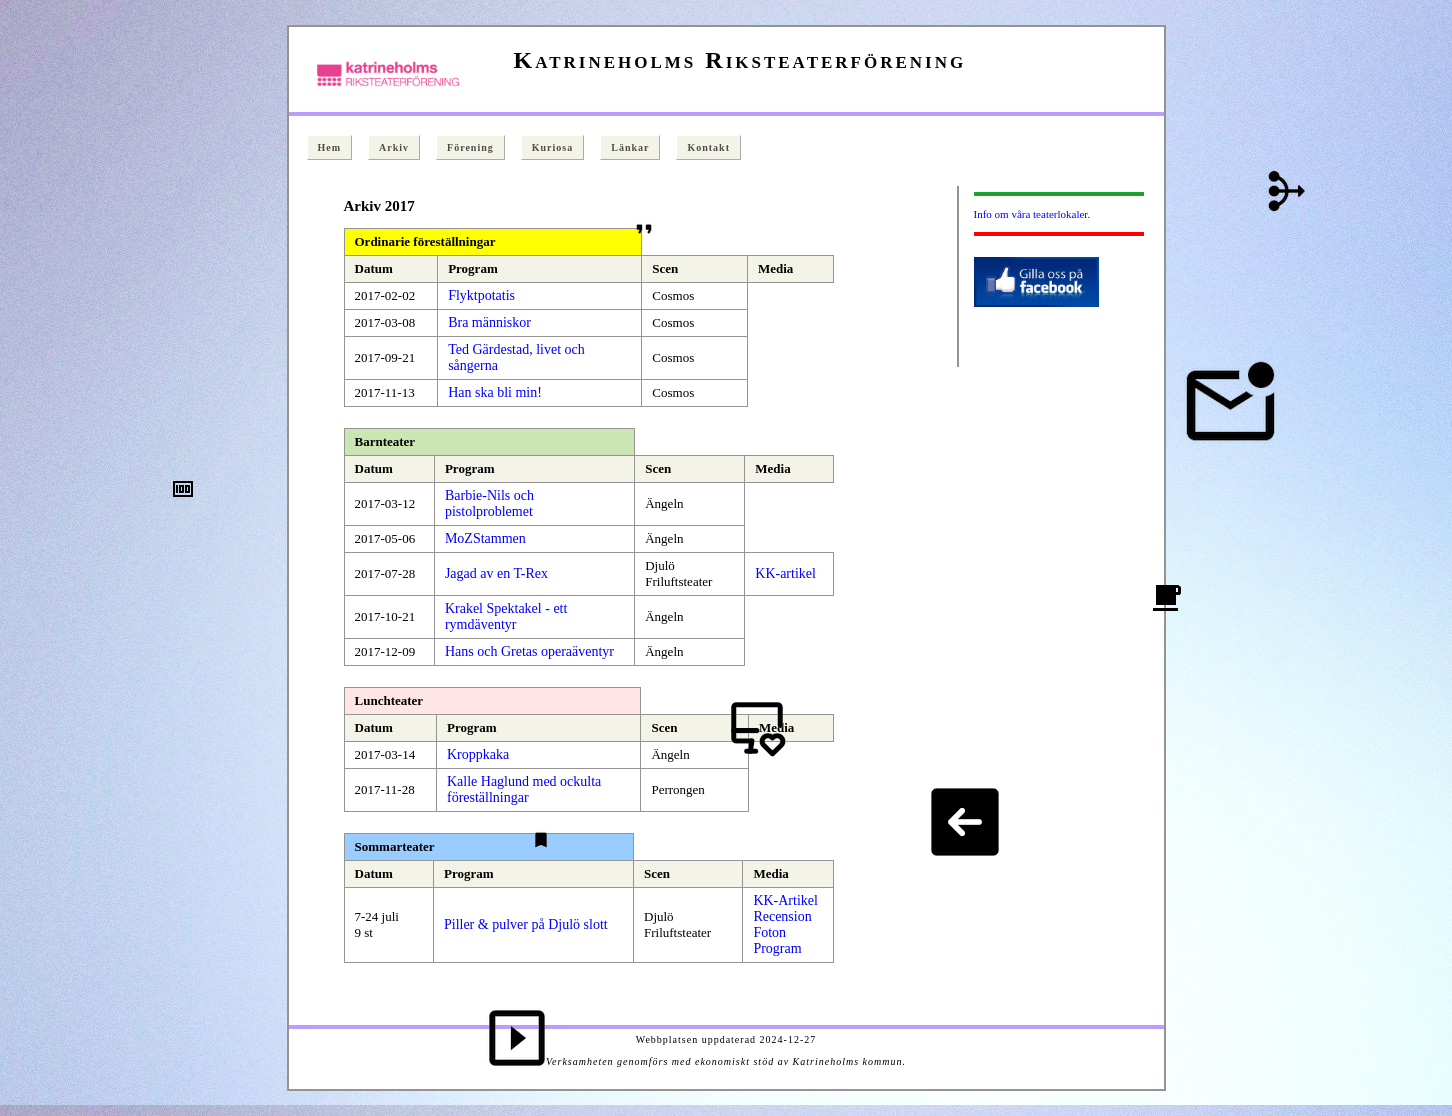  Describe the element at coordinates (1167, 598) in the screenshot. I see `find nearby coffee shops or cafes` at that location.